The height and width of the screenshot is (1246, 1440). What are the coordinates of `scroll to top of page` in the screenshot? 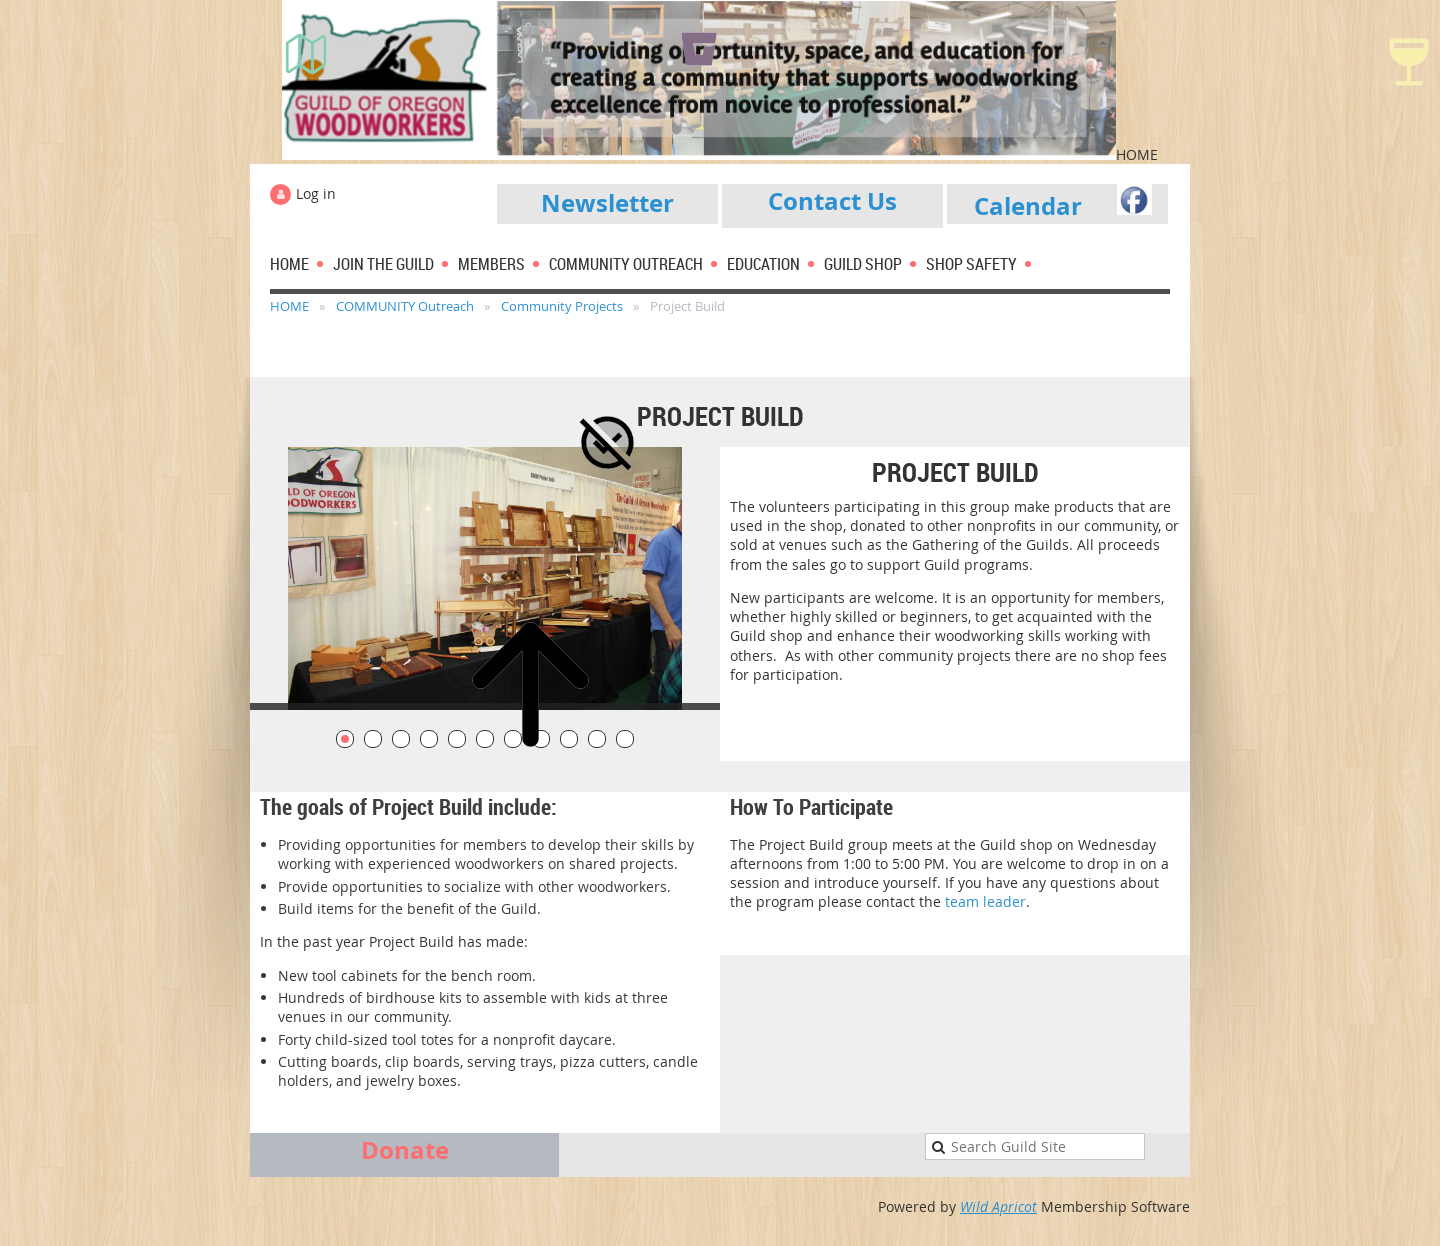 It's located at (530, 684).